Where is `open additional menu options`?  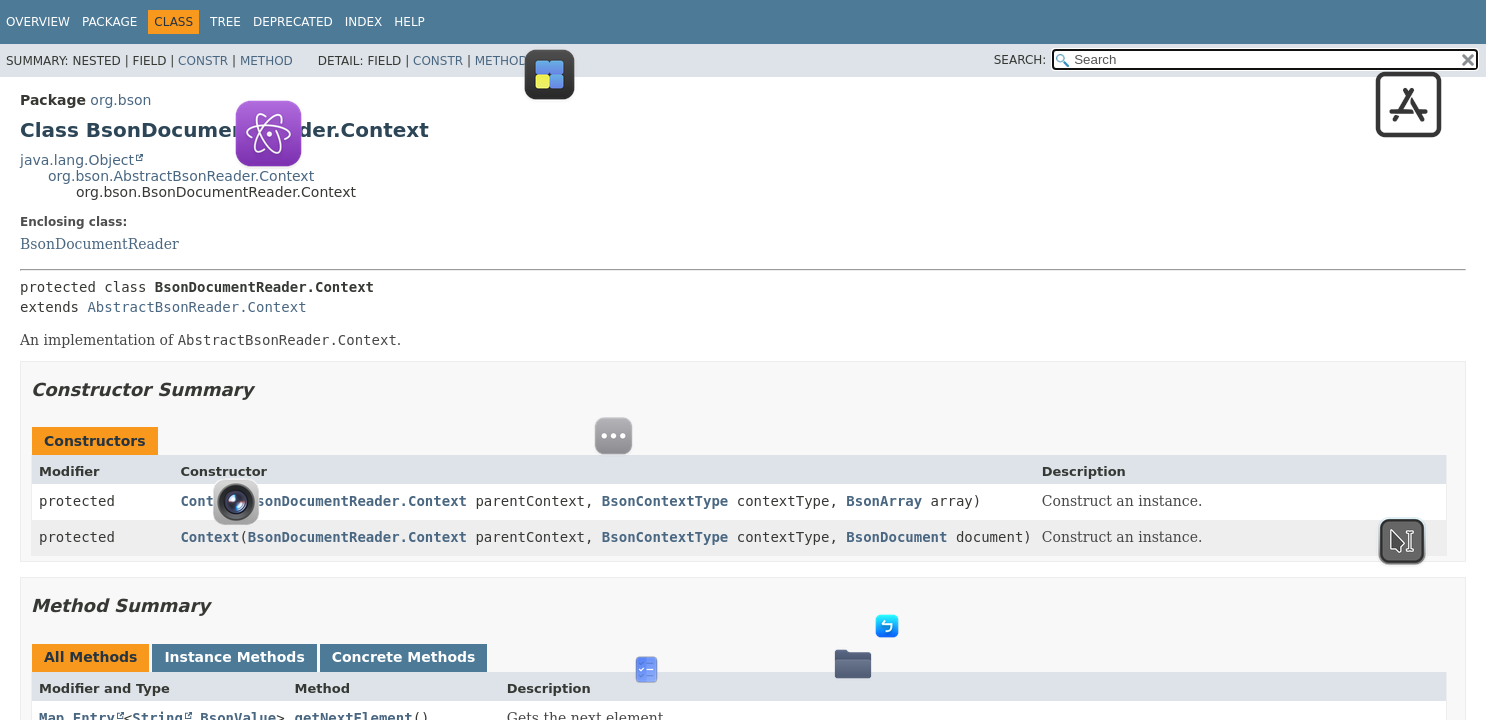
open additional menu options is located at coordinates (613, 436).